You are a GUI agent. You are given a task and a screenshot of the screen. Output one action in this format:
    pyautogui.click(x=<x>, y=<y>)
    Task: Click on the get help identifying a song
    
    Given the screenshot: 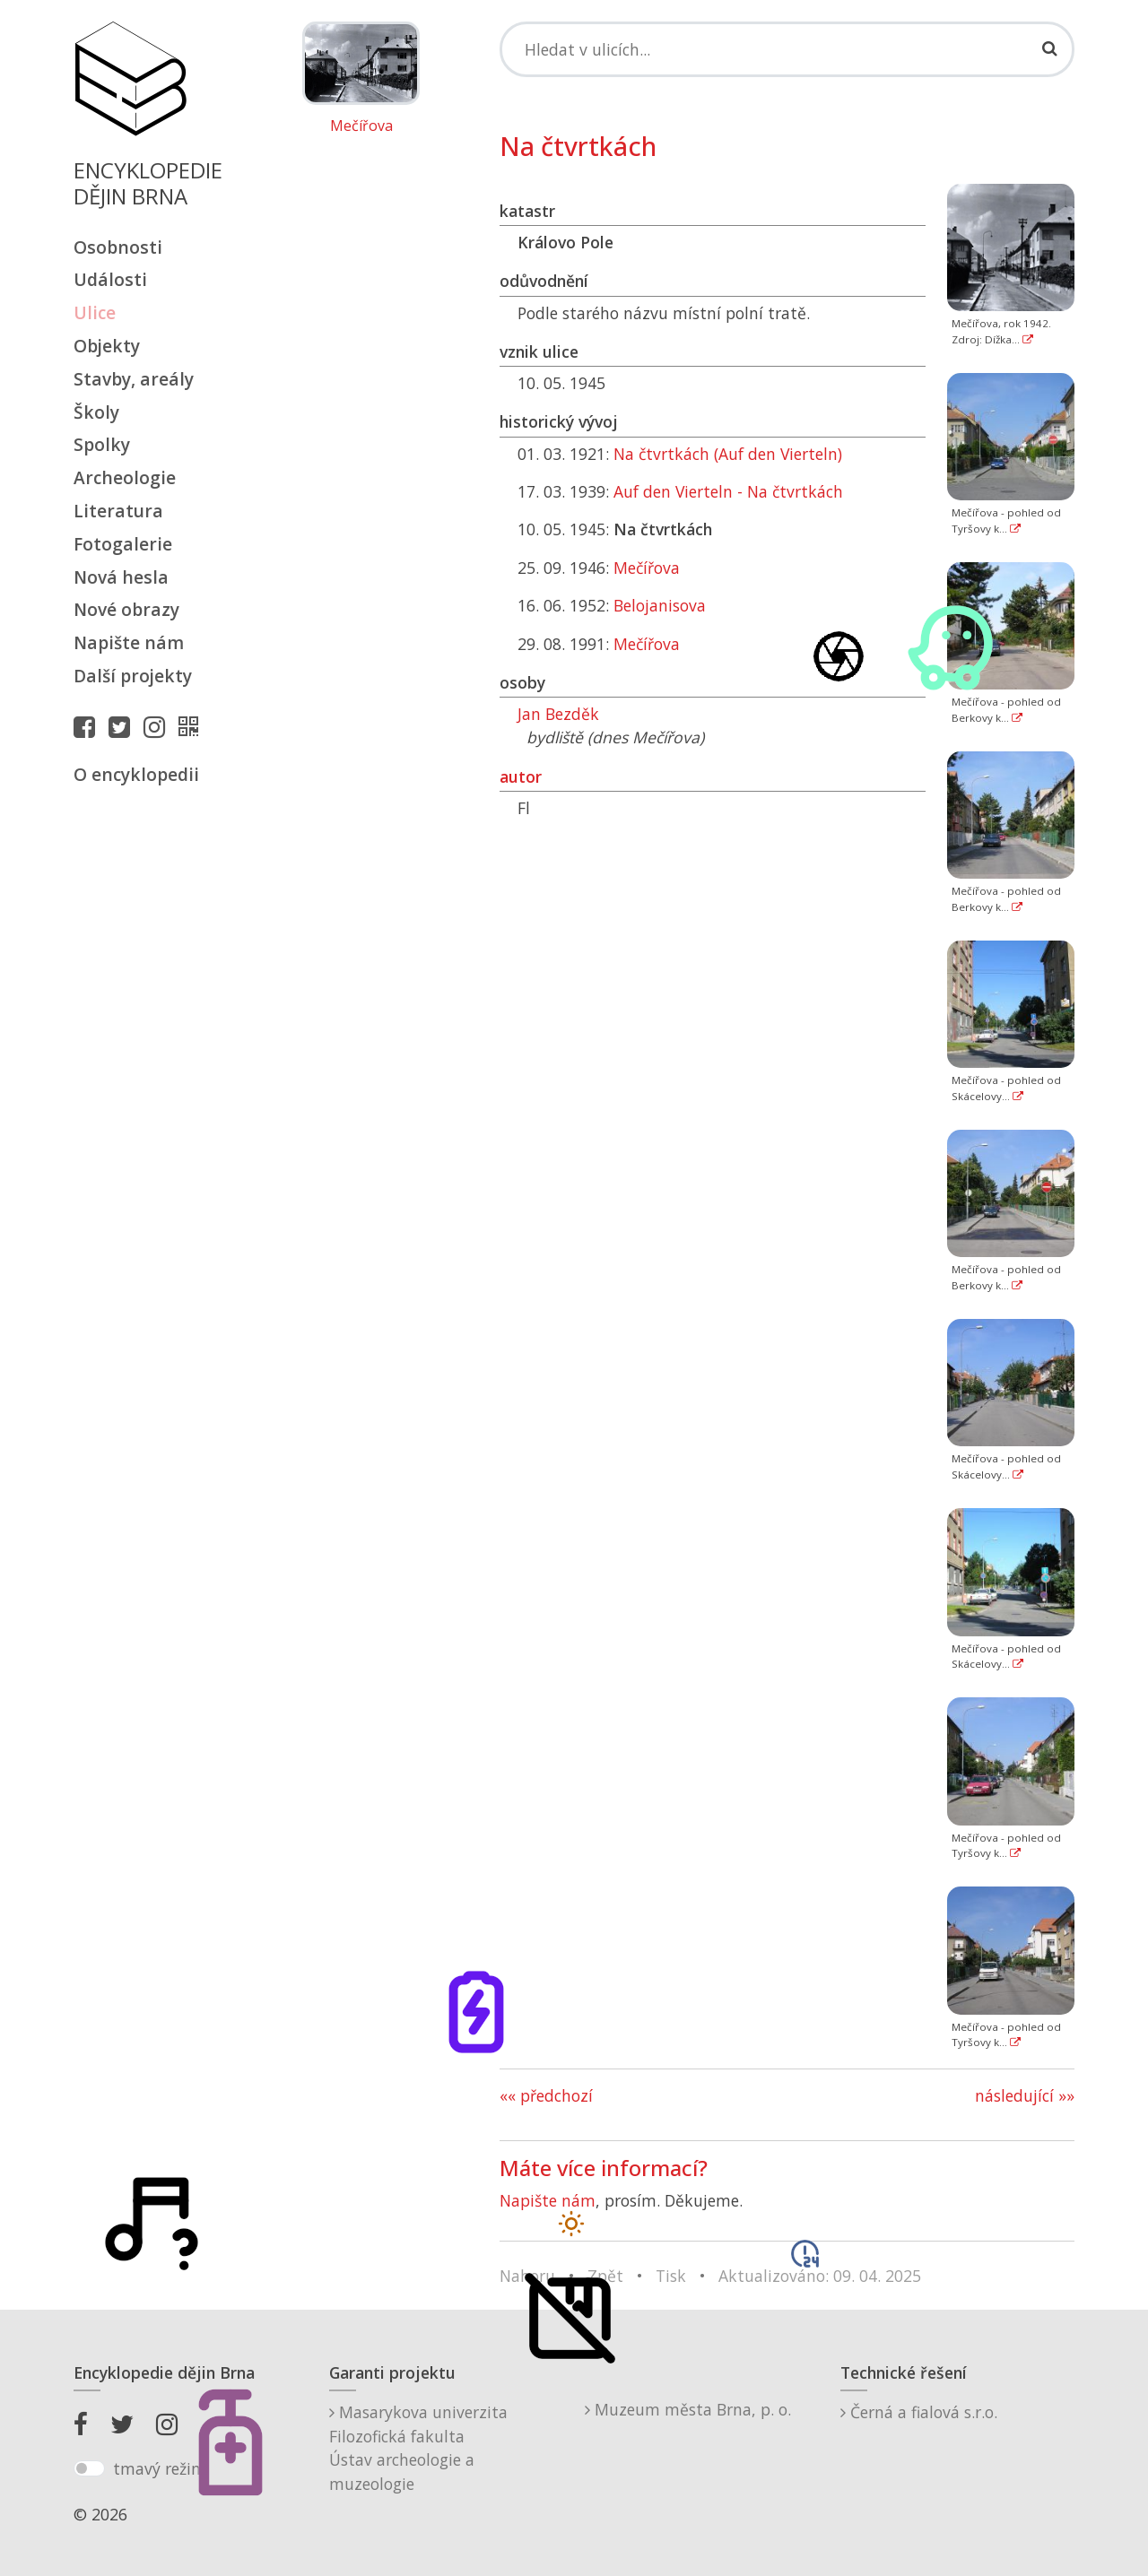 What is the action you would take?
    pyautogui.click(x=152, y=2219)
    